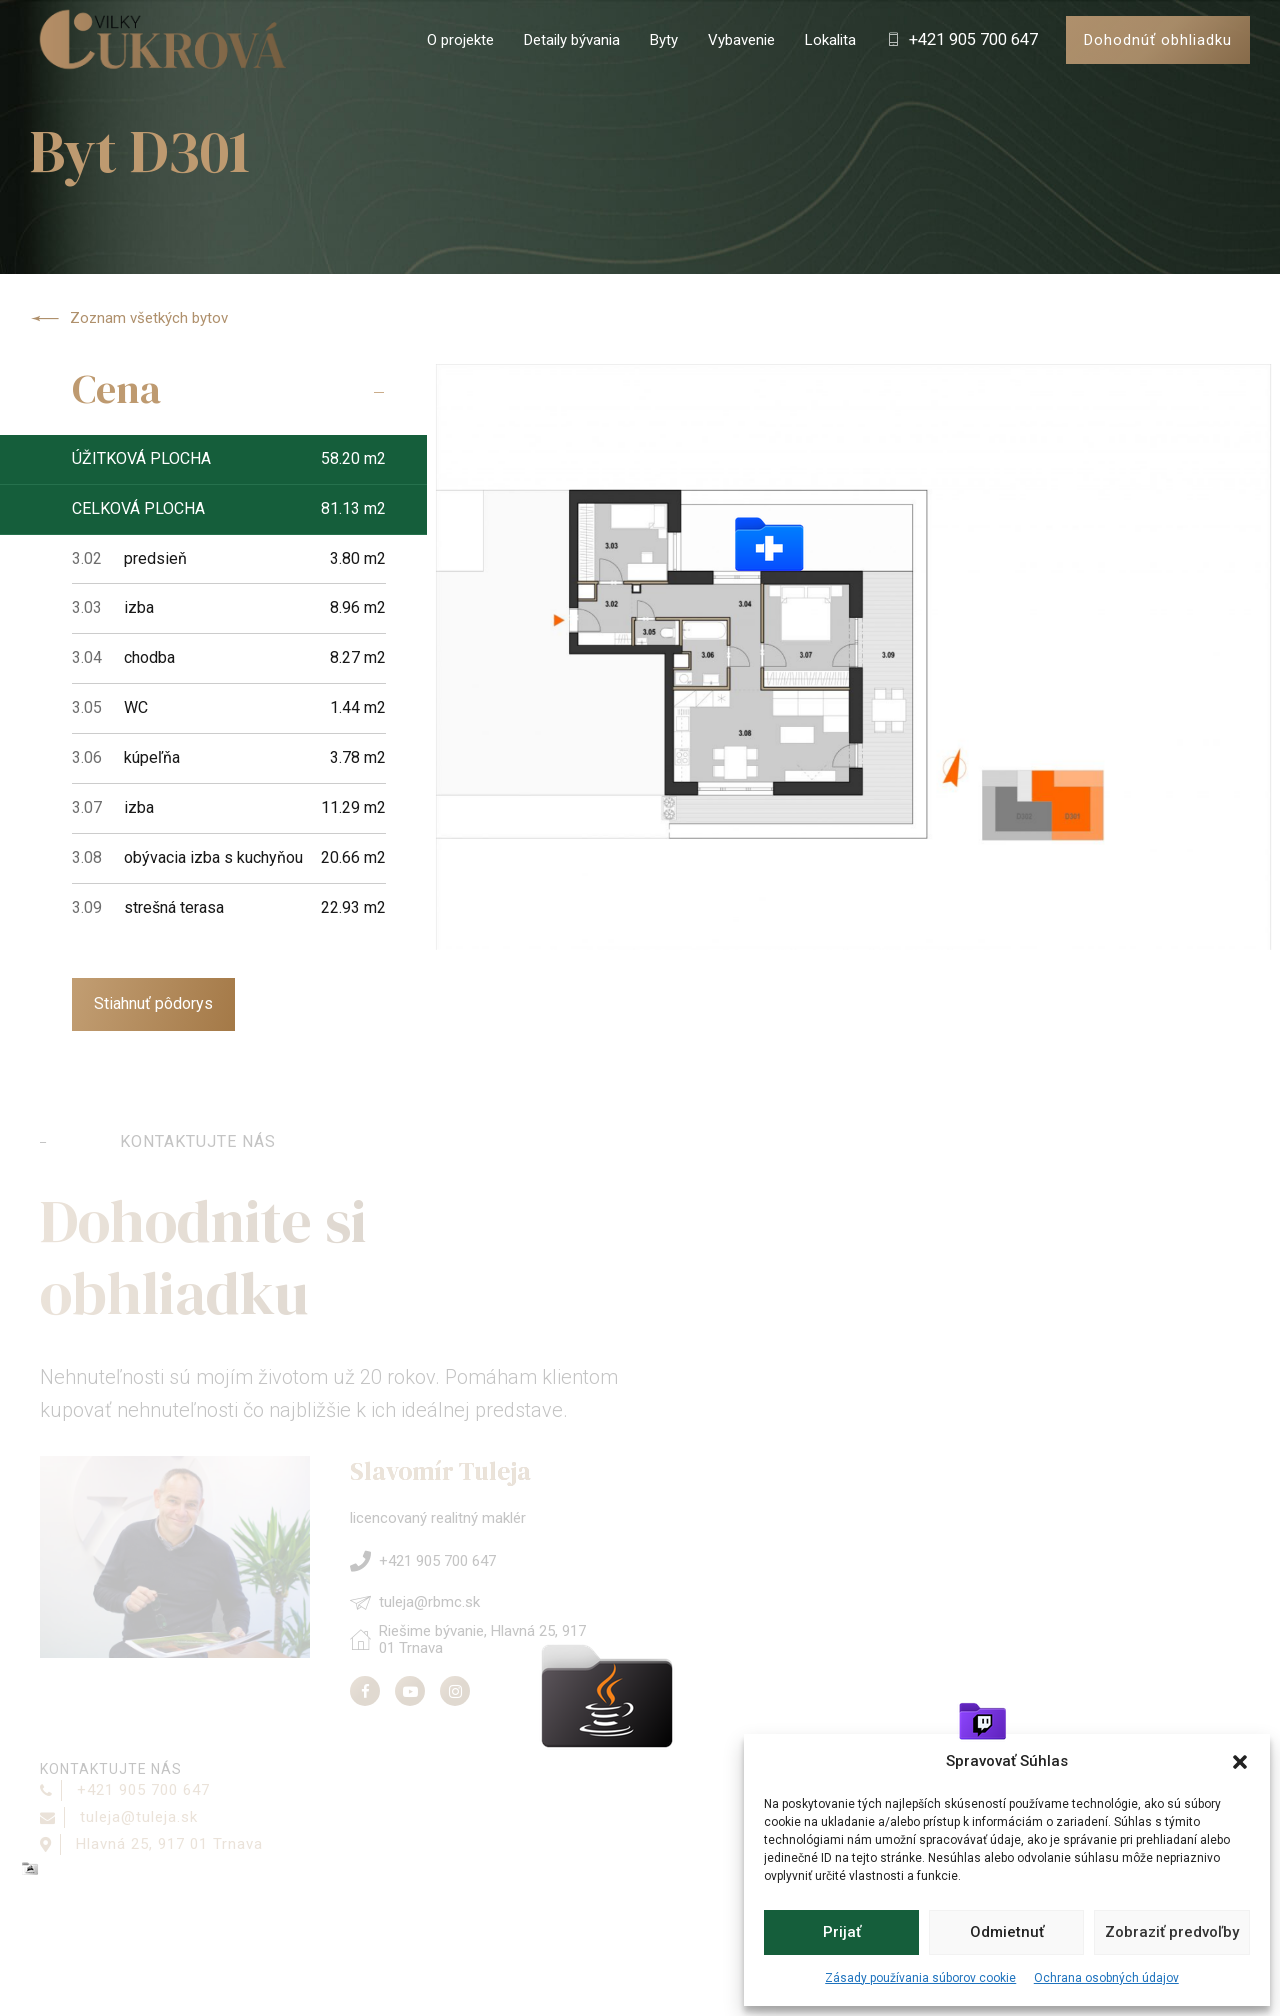 The height and width of the screenshot is (2016, 1280). I want to click on open wondershare dr.fone folder, so click(769, 546).